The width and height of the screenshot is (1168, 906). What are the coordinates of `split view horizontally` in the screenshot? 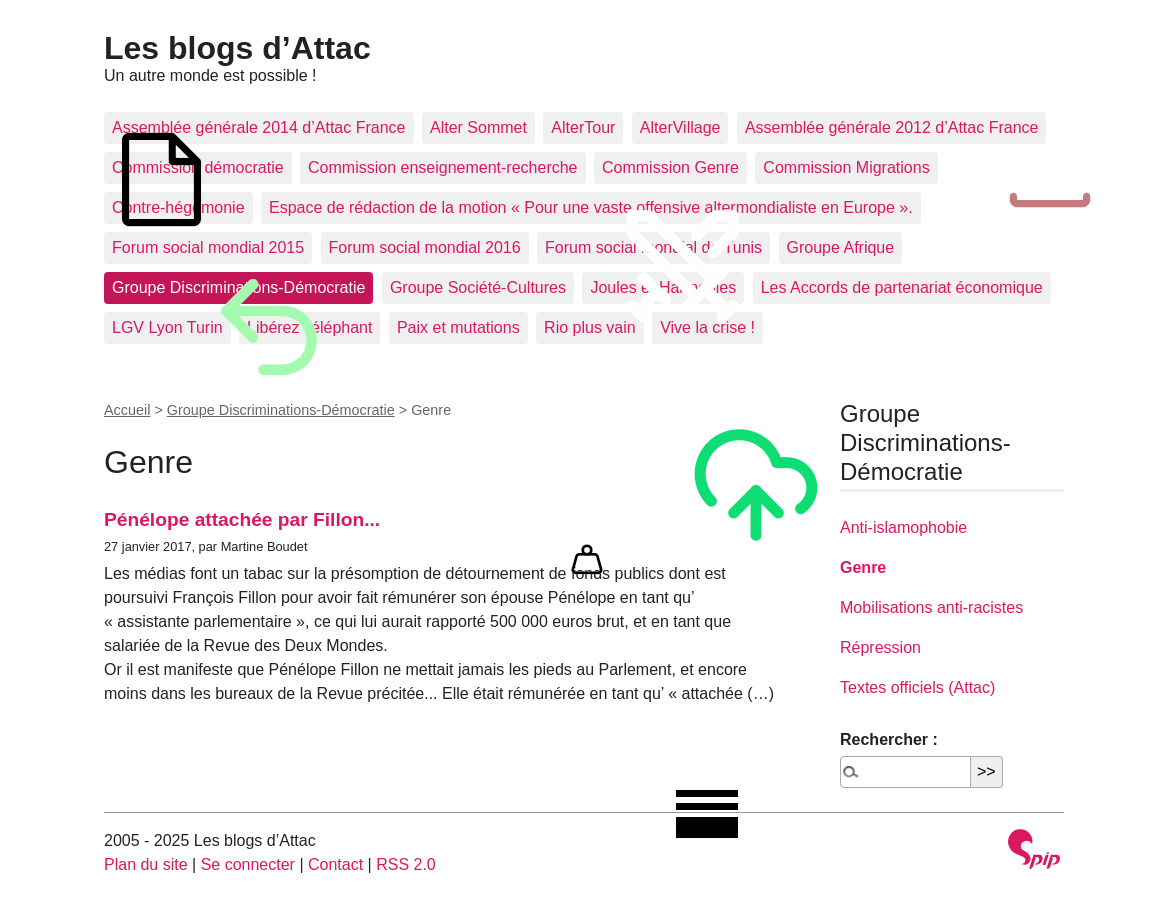 It's located at (707, 814).